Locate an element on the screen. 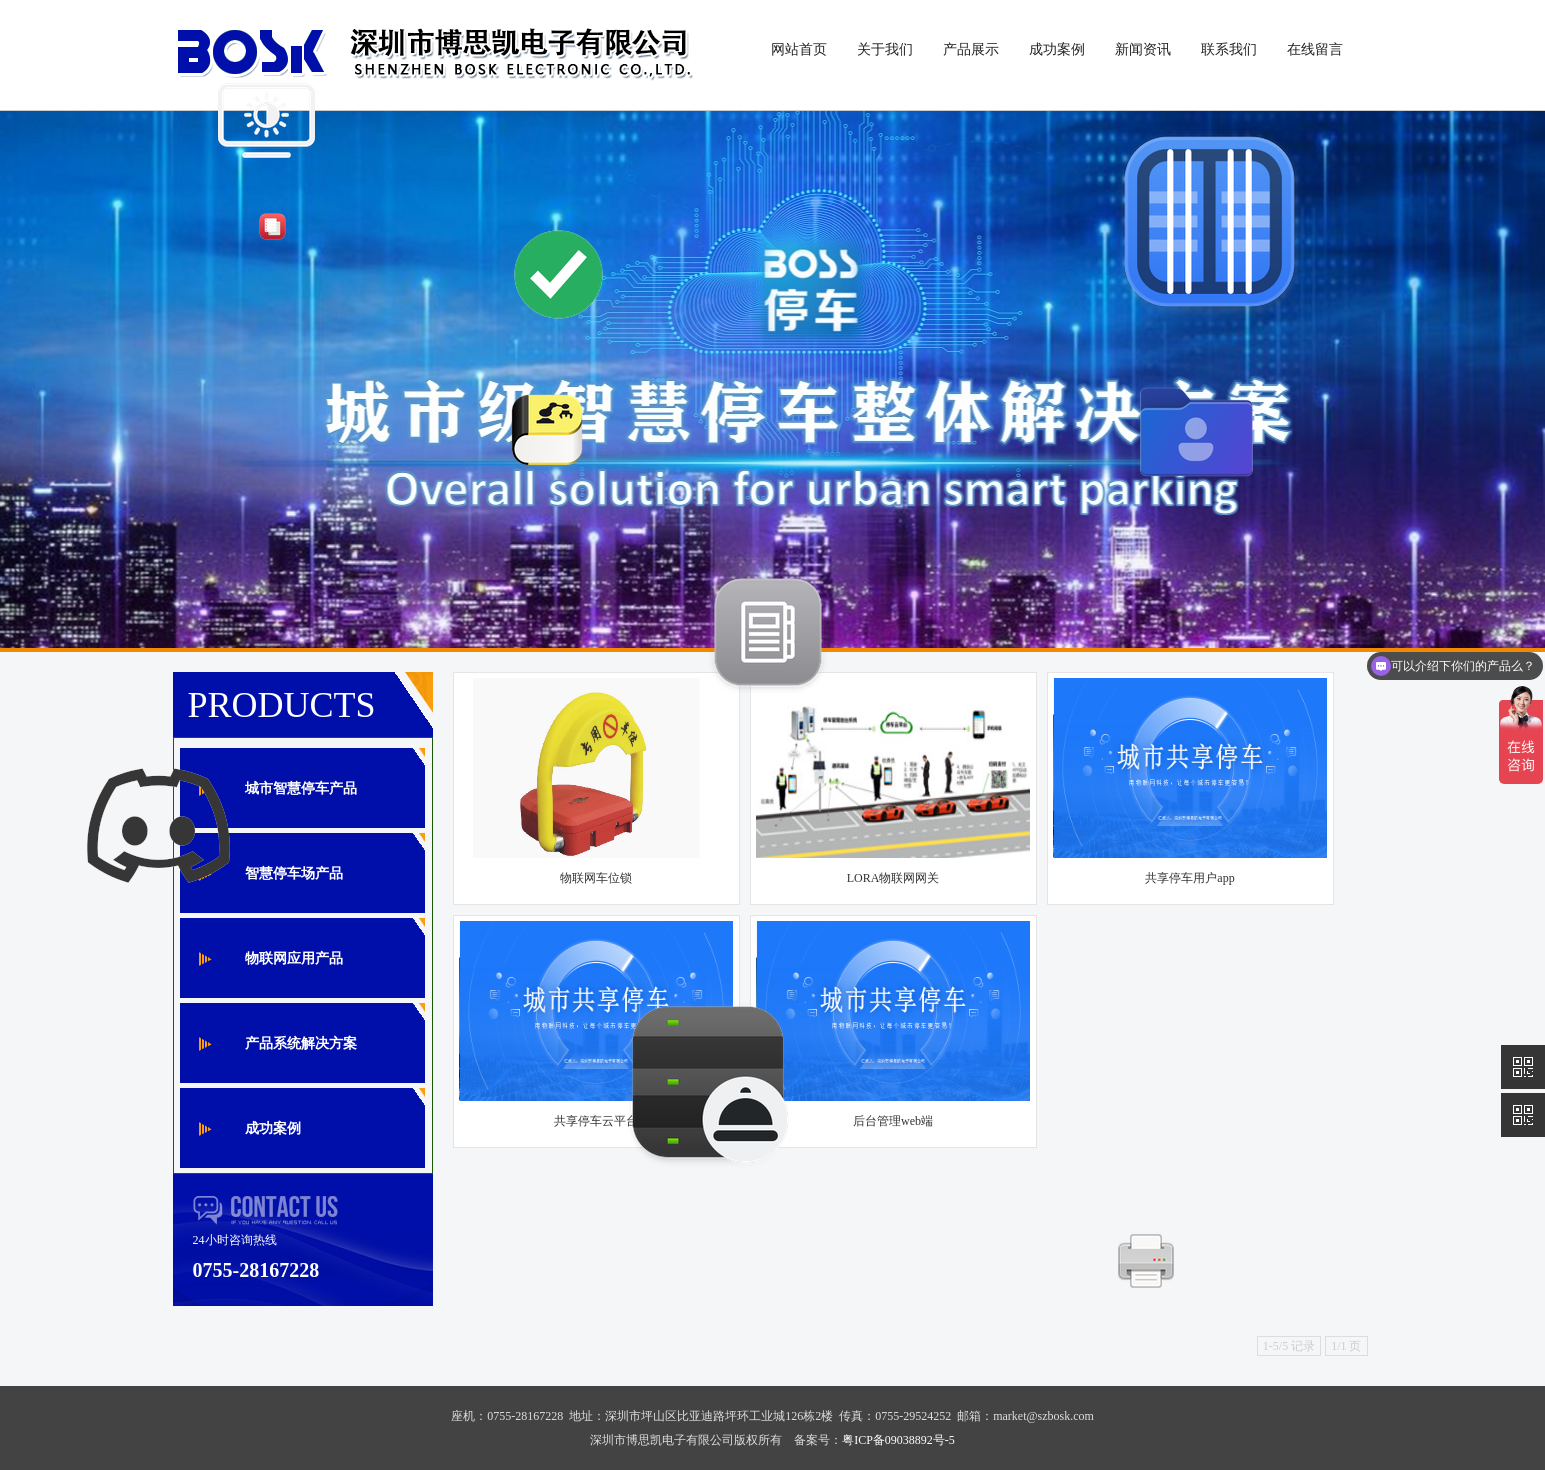 Image resolution: width=1545 pixels, height=1470 pixels. open Discord app is located at coordinates (158, 825).